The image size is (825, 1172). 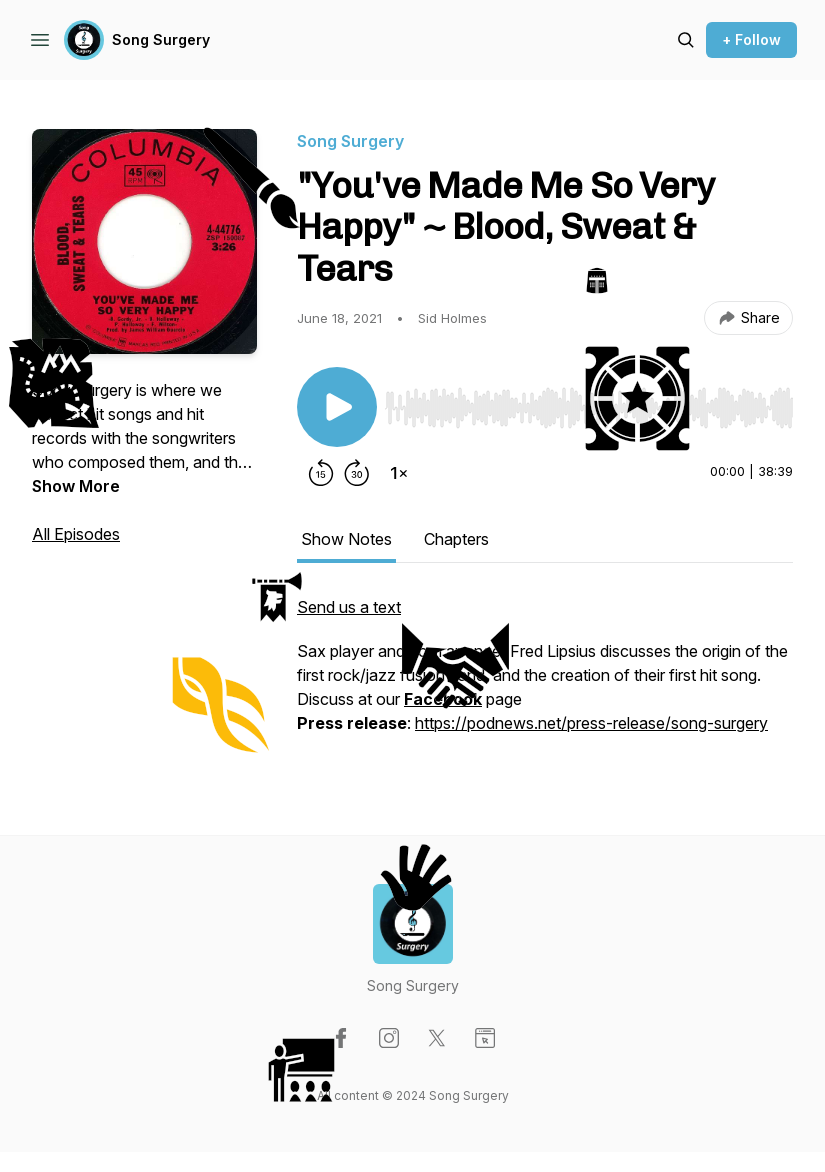 What do you see at coordinates (301, 1068) in the screenshot?
I see `access teaching or instructor tools` at bounding box center [301, 1068].